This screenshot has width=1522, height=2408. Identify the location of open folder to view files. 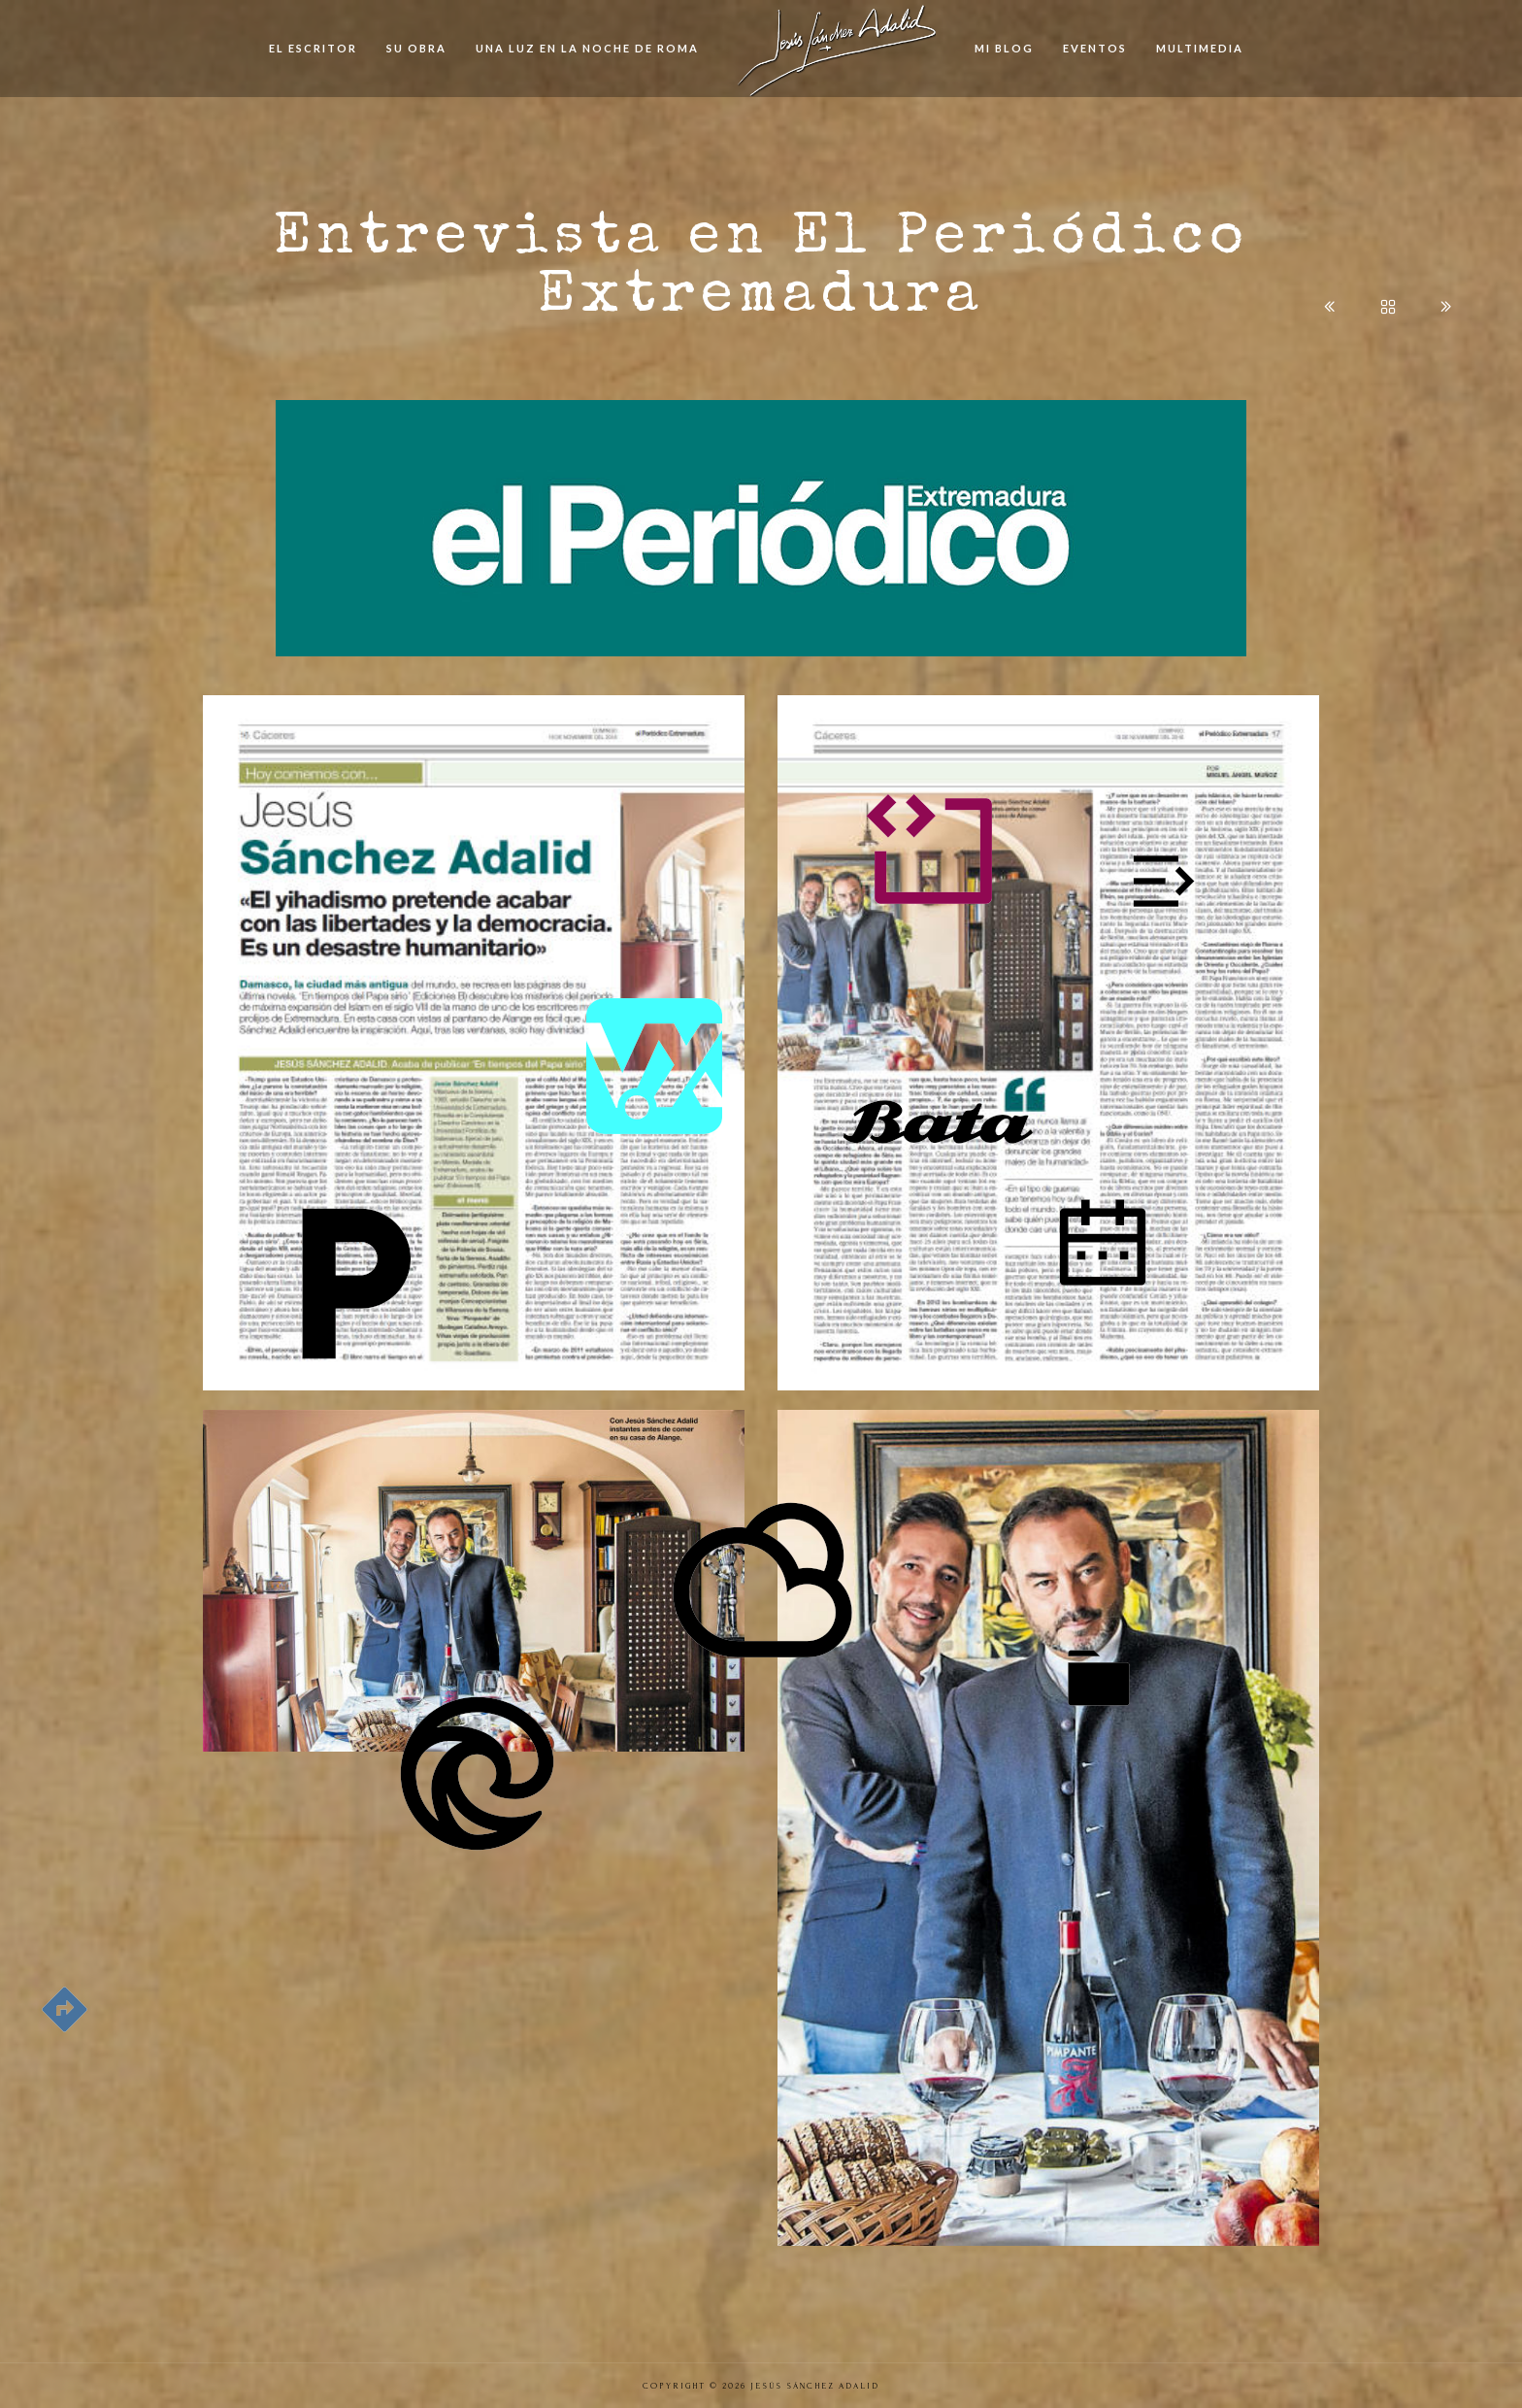
(1099, 1678).